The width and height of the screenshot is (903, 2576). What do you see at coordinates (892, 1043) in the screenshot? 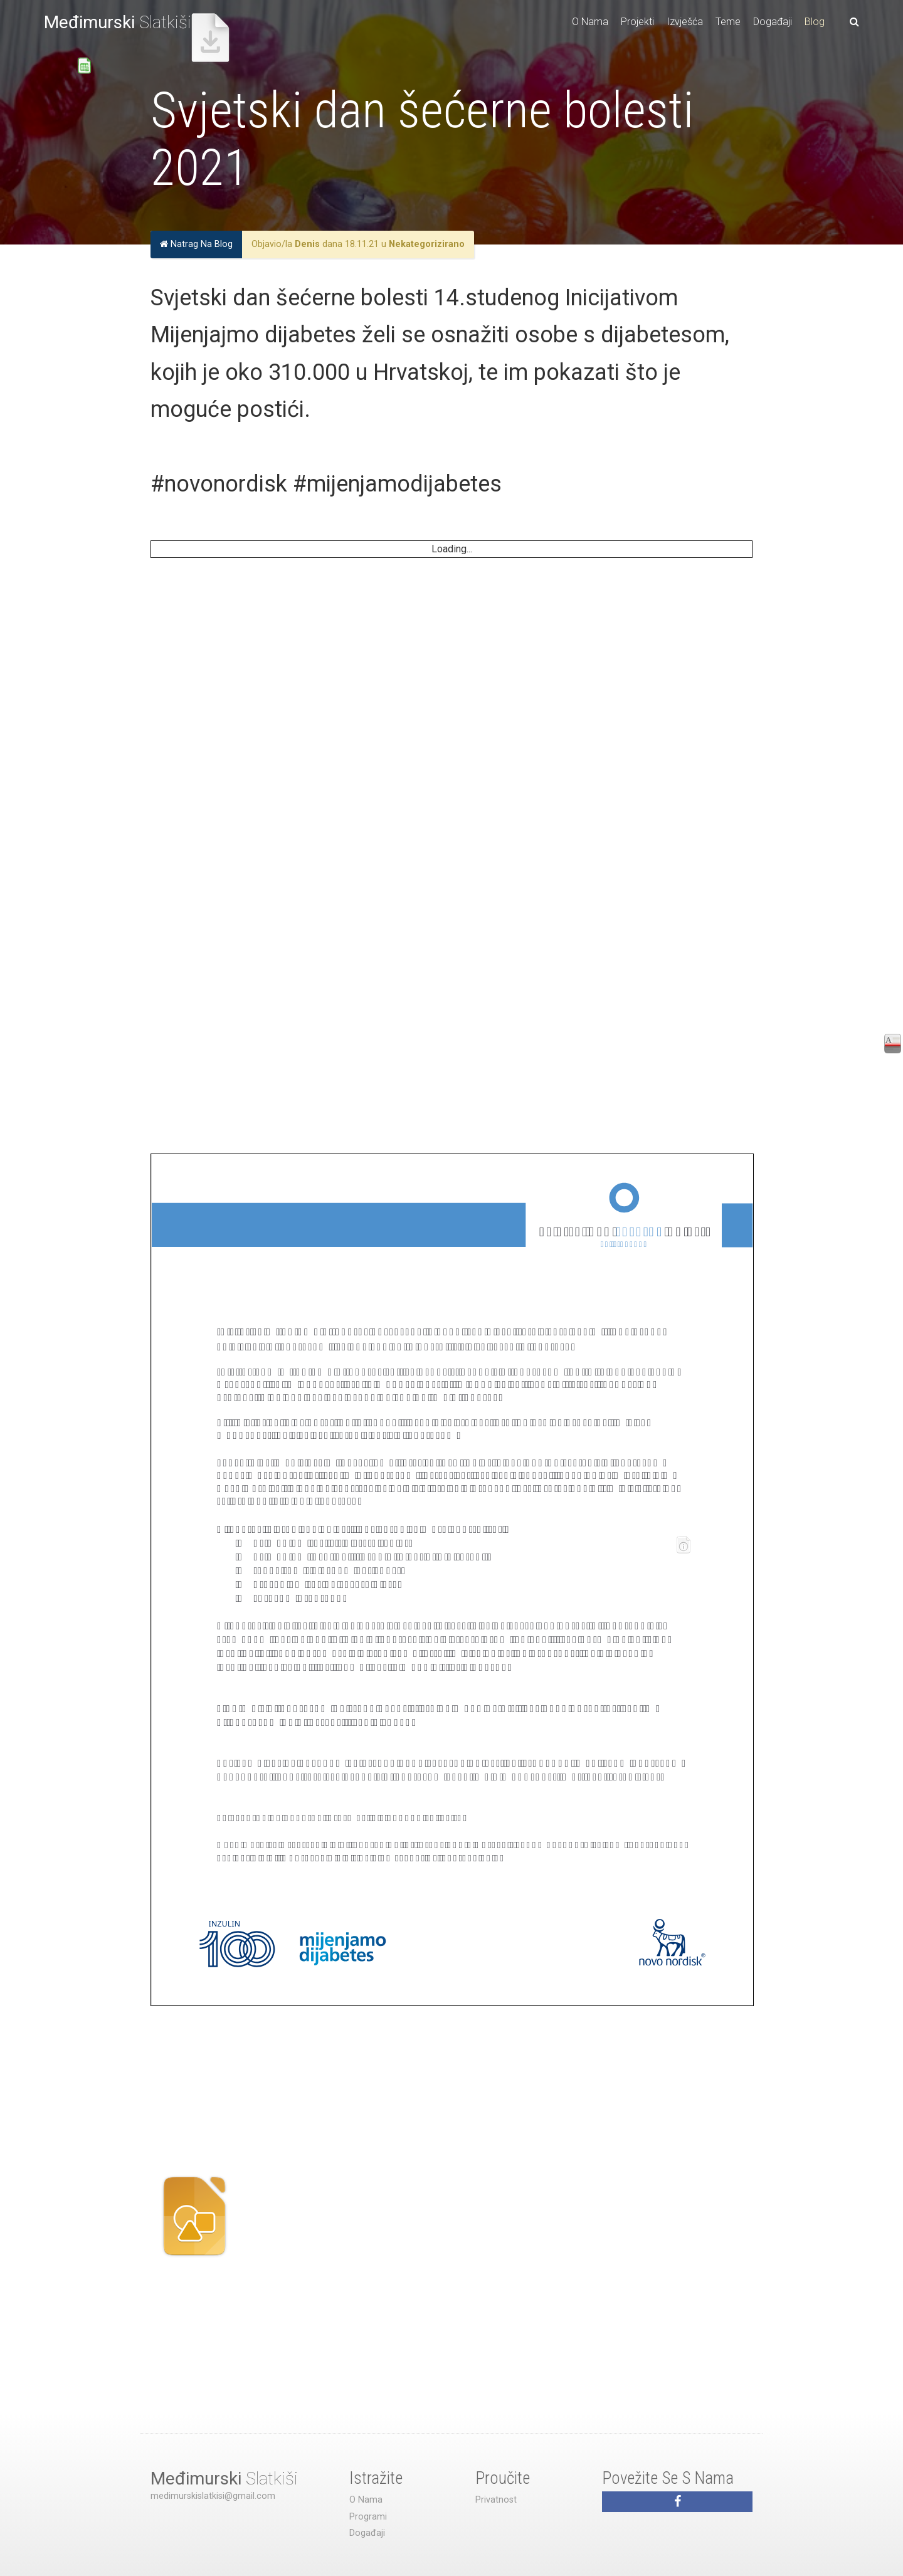
I see `open document scanner application` at bounding box center [892, 1043].